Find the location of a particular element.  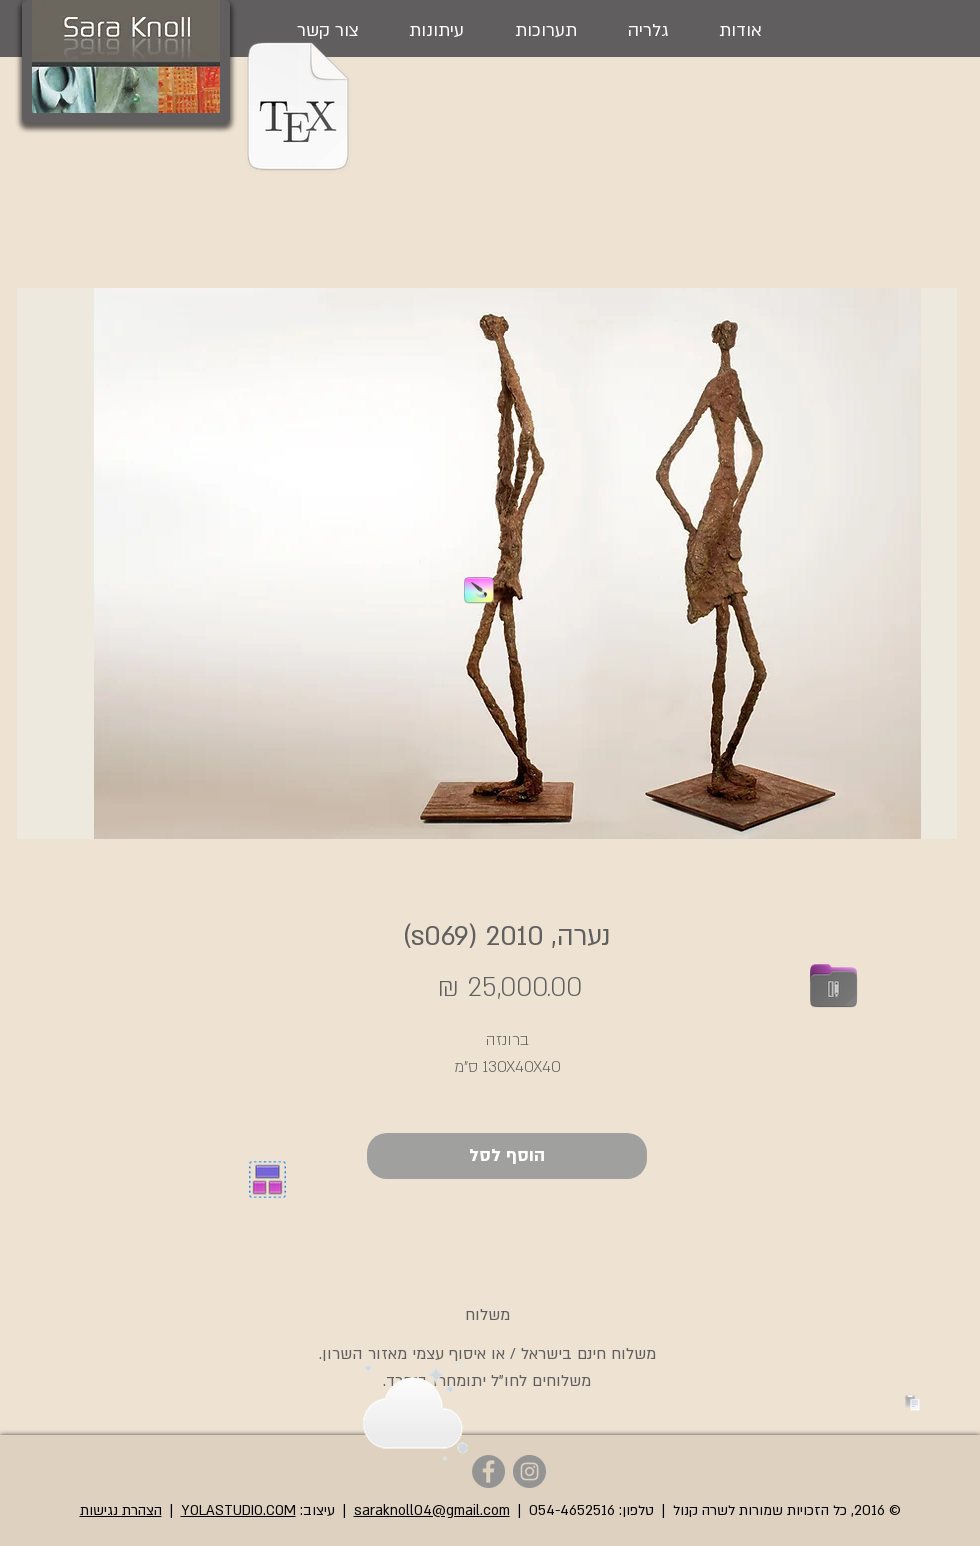

a LaTeX or TeX document file is located at coordinates (298, 106).